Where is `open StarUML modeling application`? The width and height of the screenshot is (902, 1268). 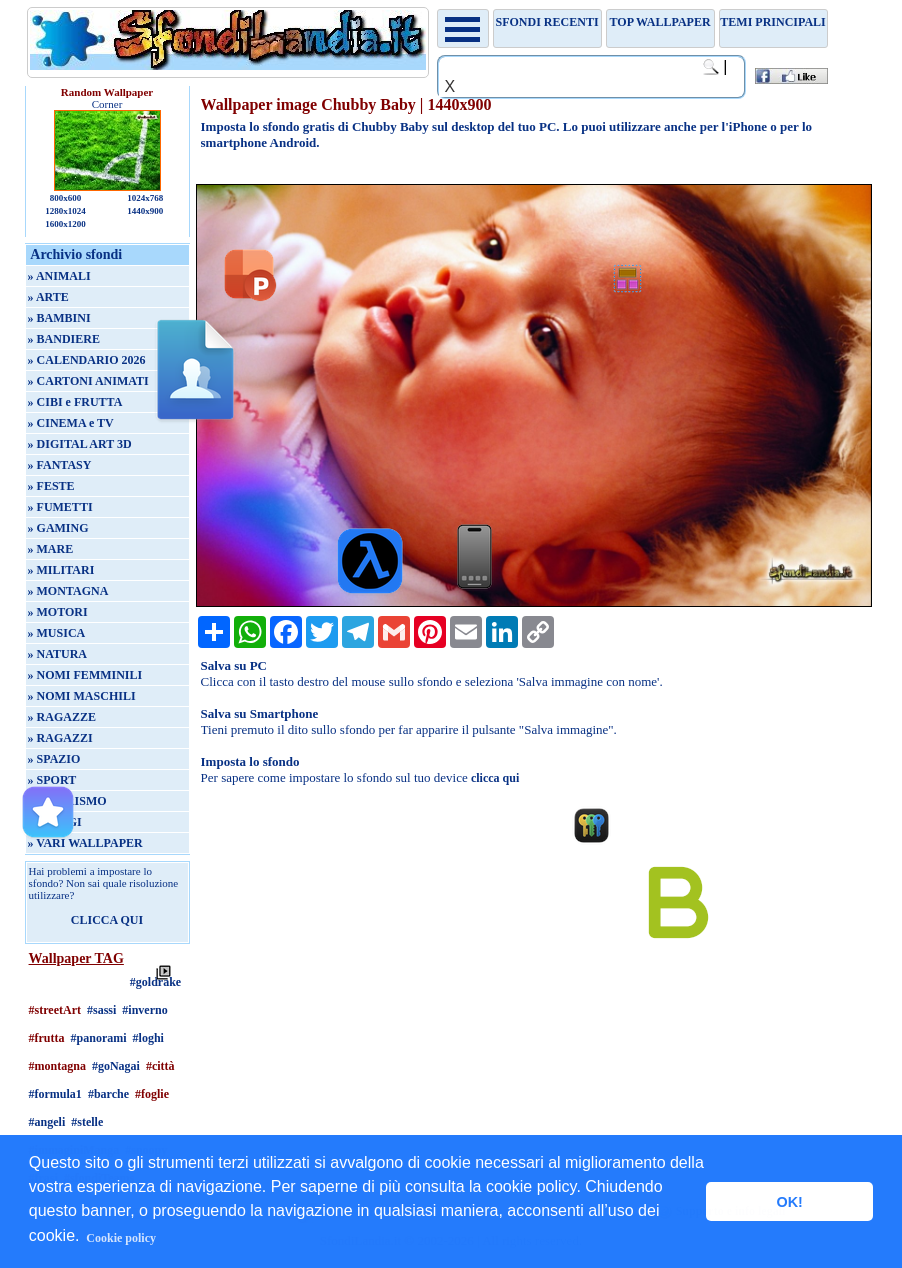 open StarUML modeling application is located at coordinates (48, 812).